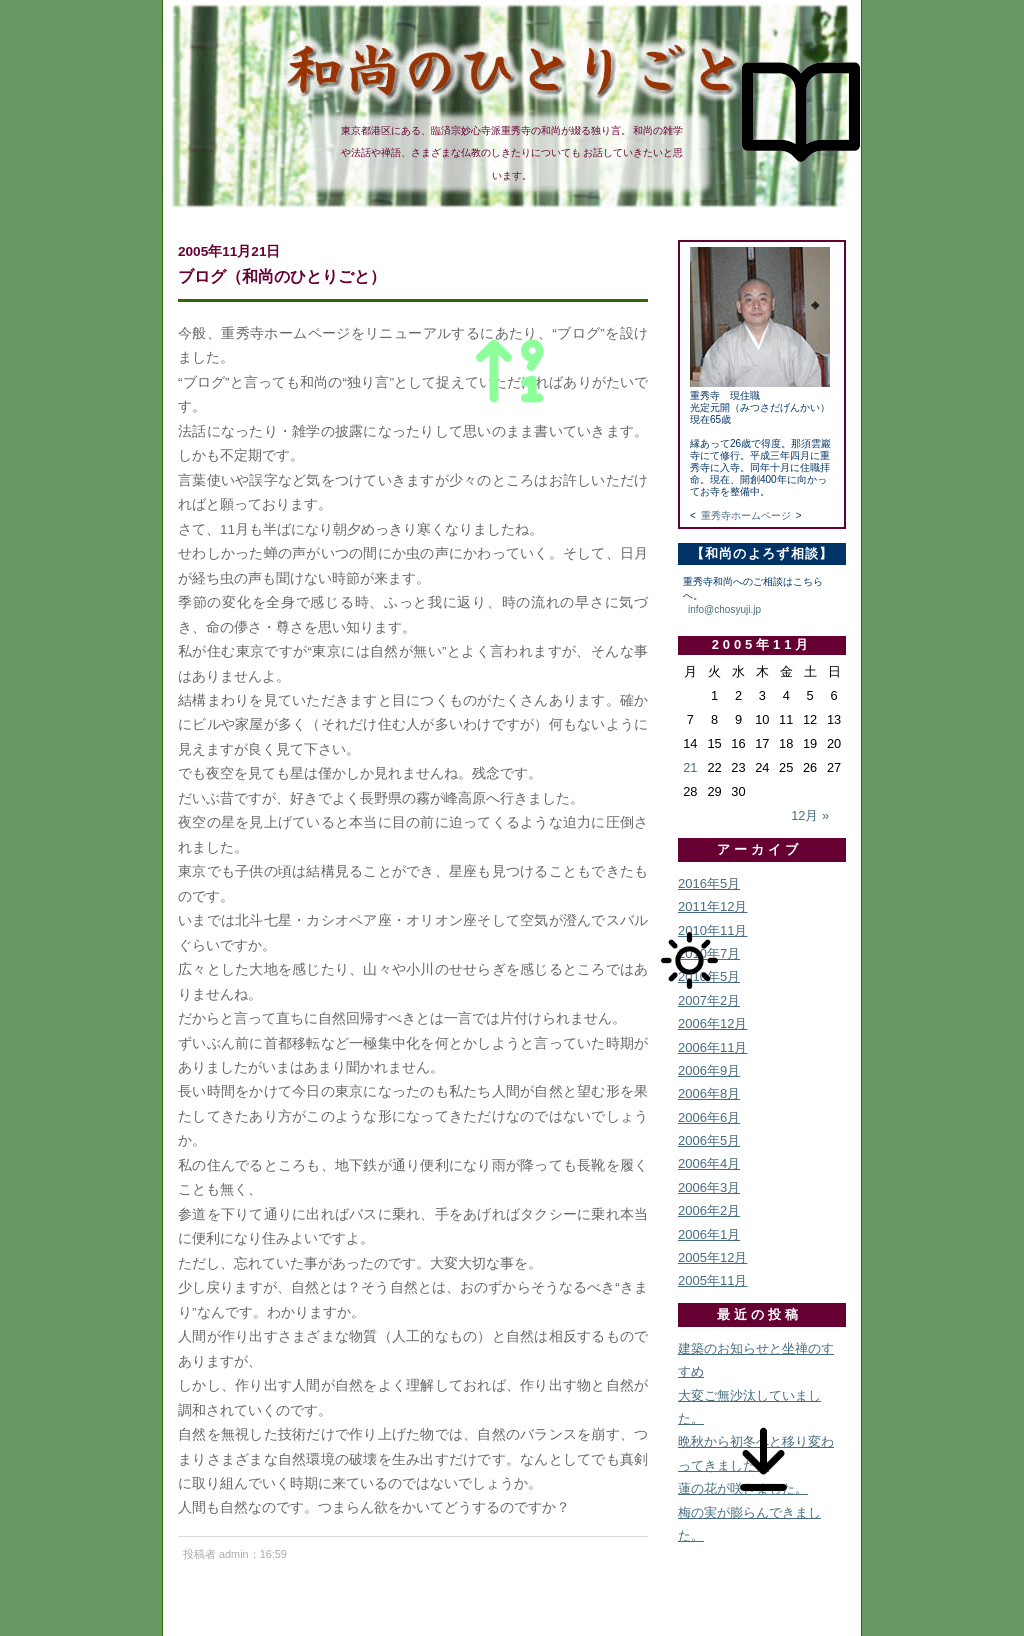 Image resolution: width=1024 pixels, height=1636 pixels. I want to click on move item to bottom of list, so click(763, 1460).